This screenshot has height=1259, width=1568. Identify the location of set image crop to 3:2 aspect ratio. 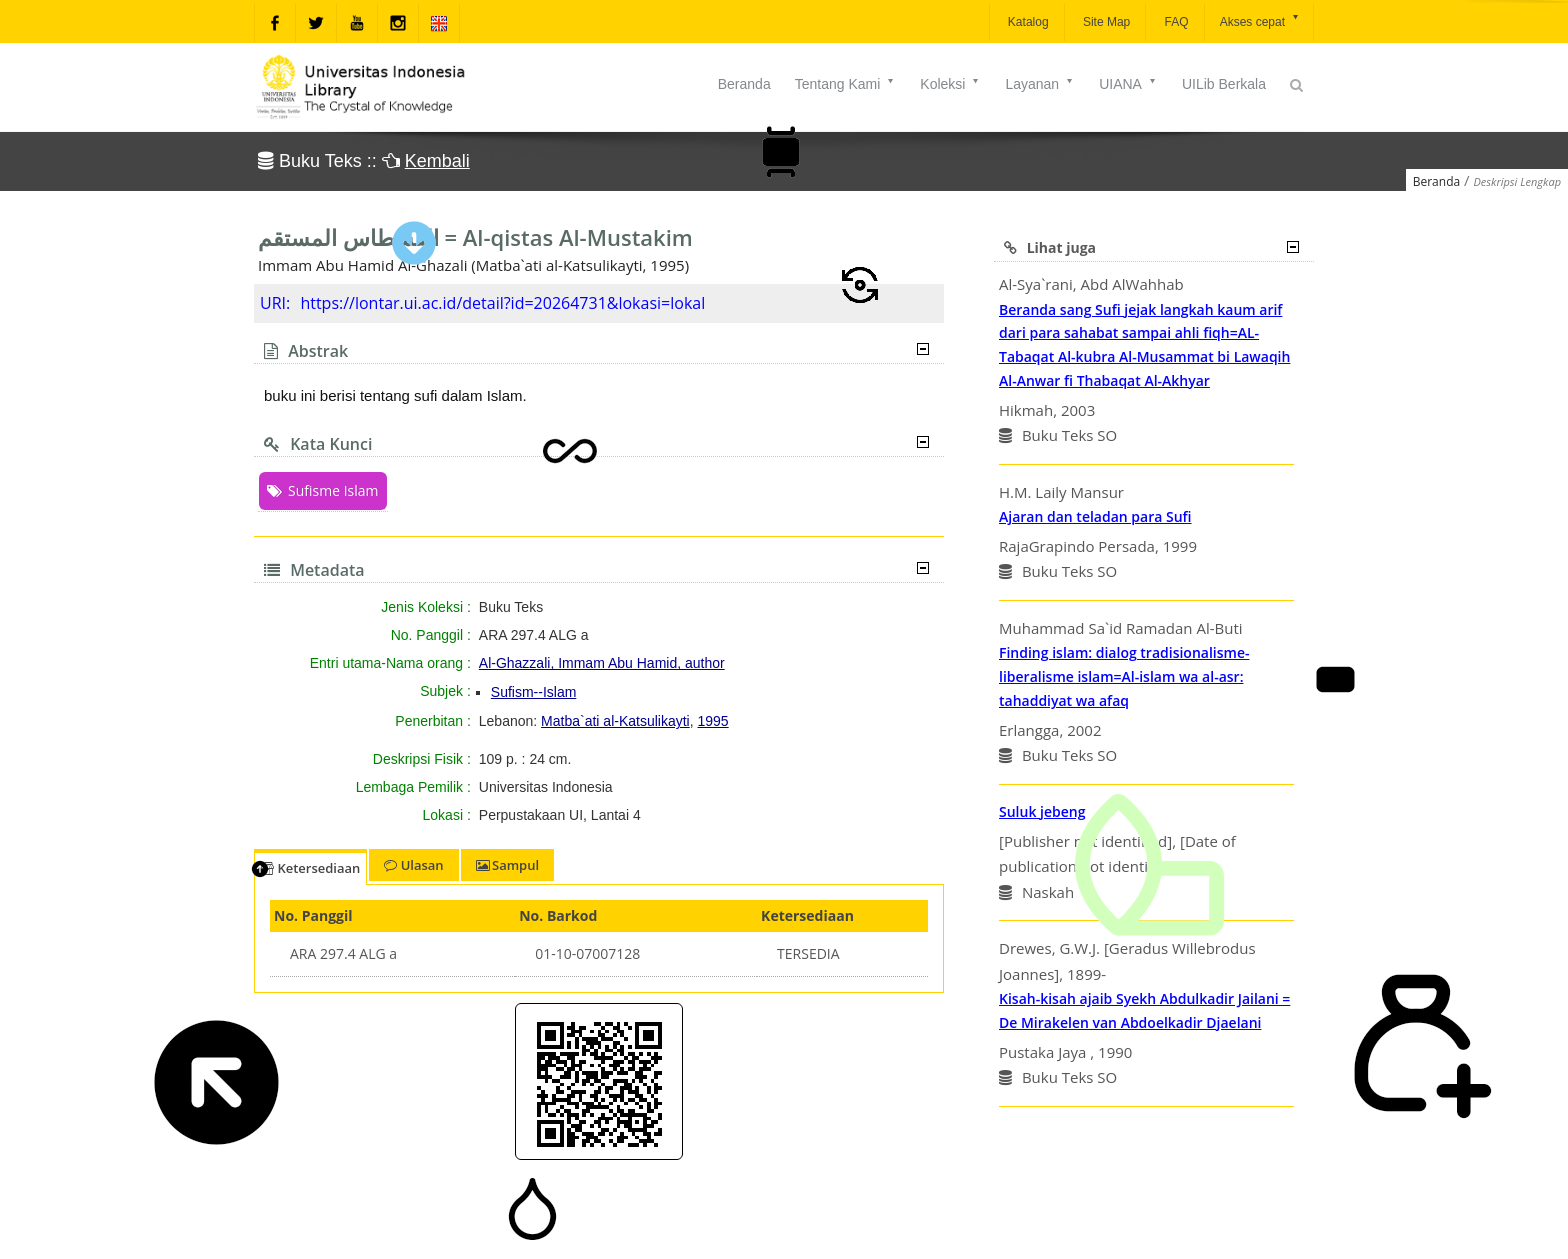
(1335, 679).